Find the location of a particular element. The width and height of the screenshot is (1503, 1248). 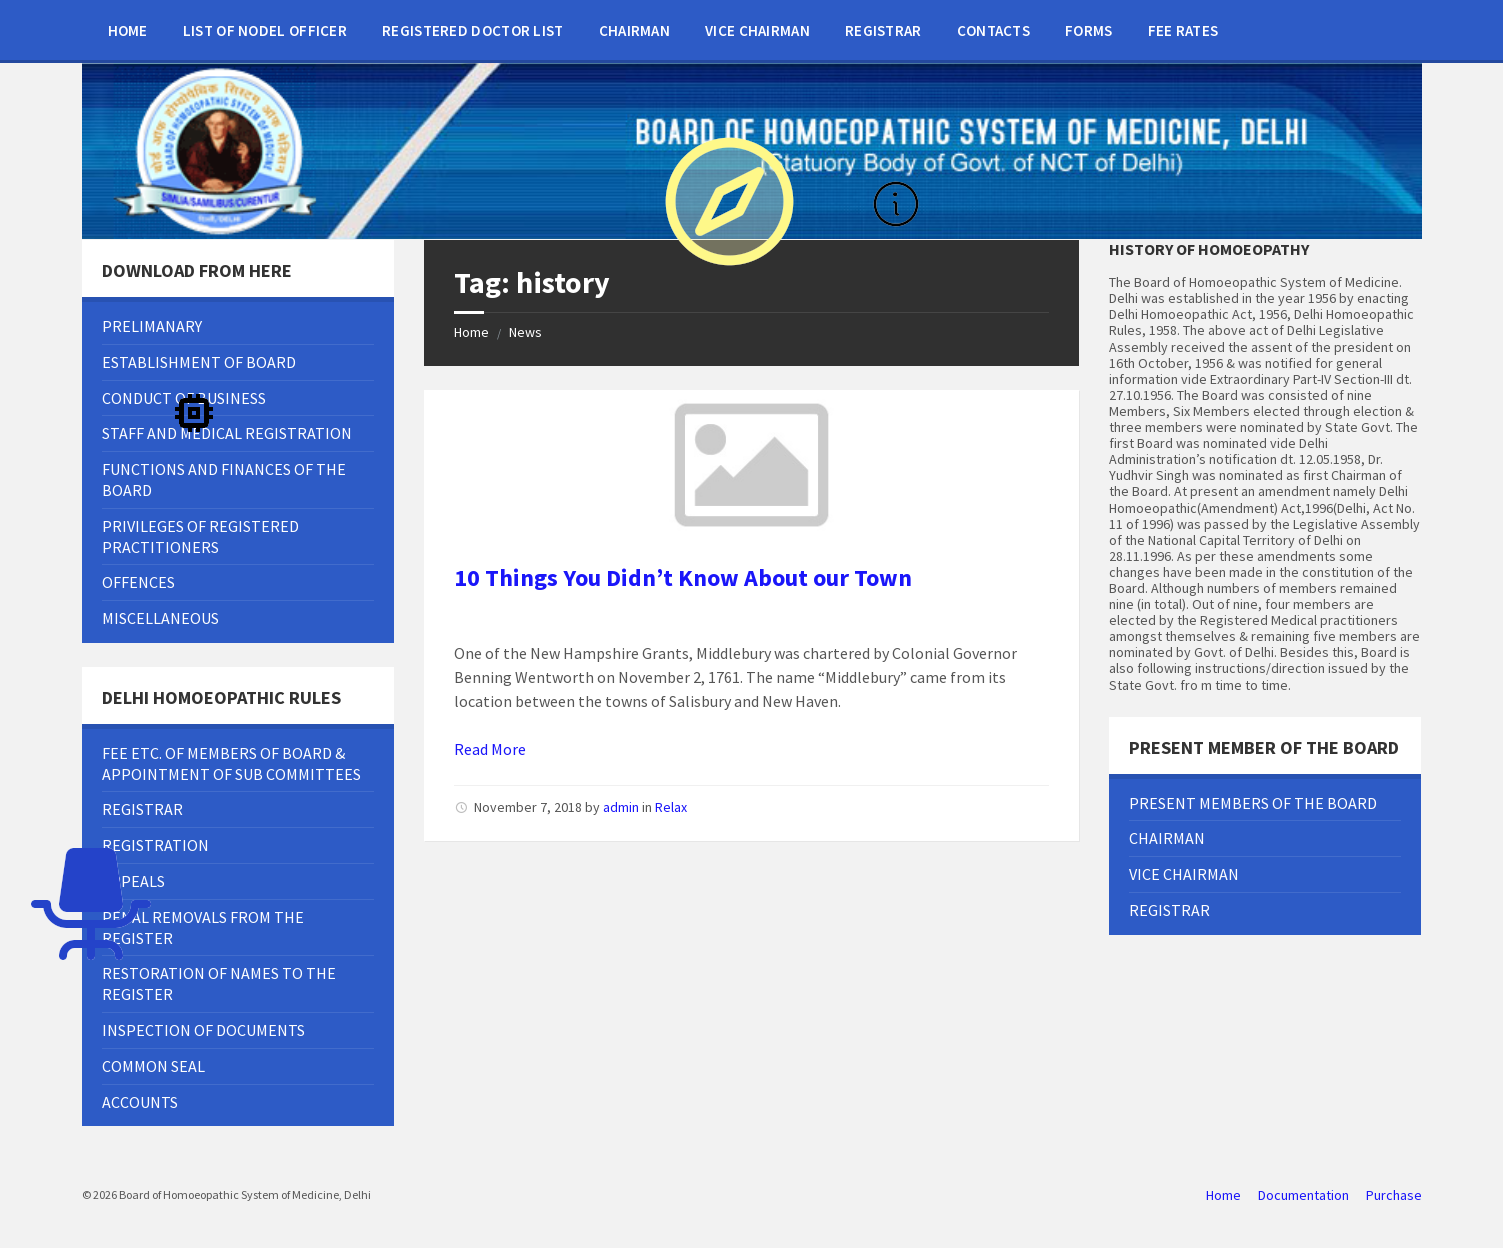

workspace or office settings is located at coordinates (91, 904).